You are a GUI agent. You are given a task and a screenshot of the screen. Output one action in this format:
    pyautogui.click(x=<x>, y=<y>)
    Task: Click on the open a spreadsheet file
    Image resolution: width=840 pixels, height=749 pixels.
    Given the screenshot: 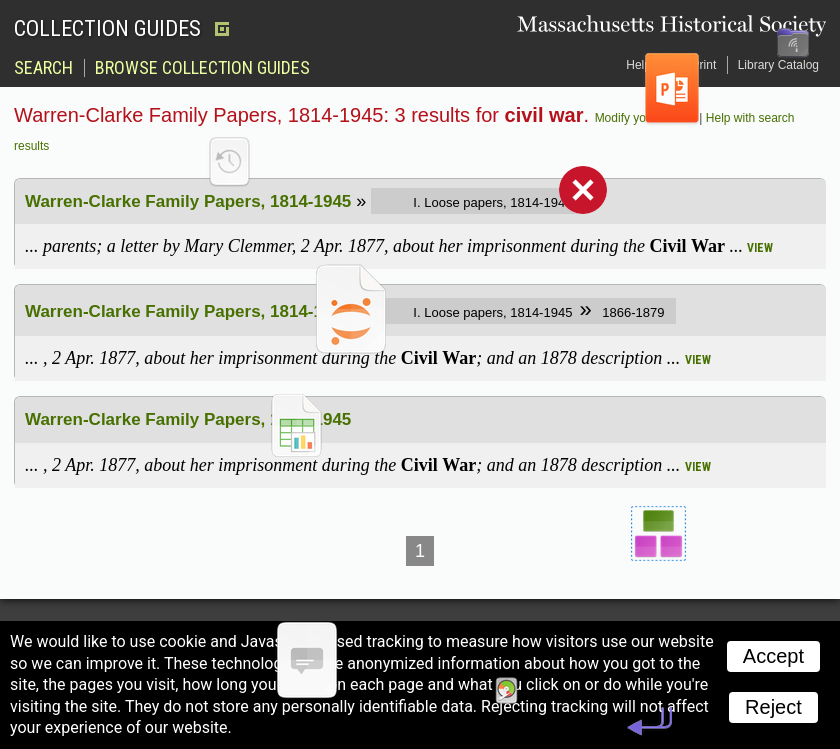 What is the action you would take?
    pyautogui.click(x=296, y=425)
    